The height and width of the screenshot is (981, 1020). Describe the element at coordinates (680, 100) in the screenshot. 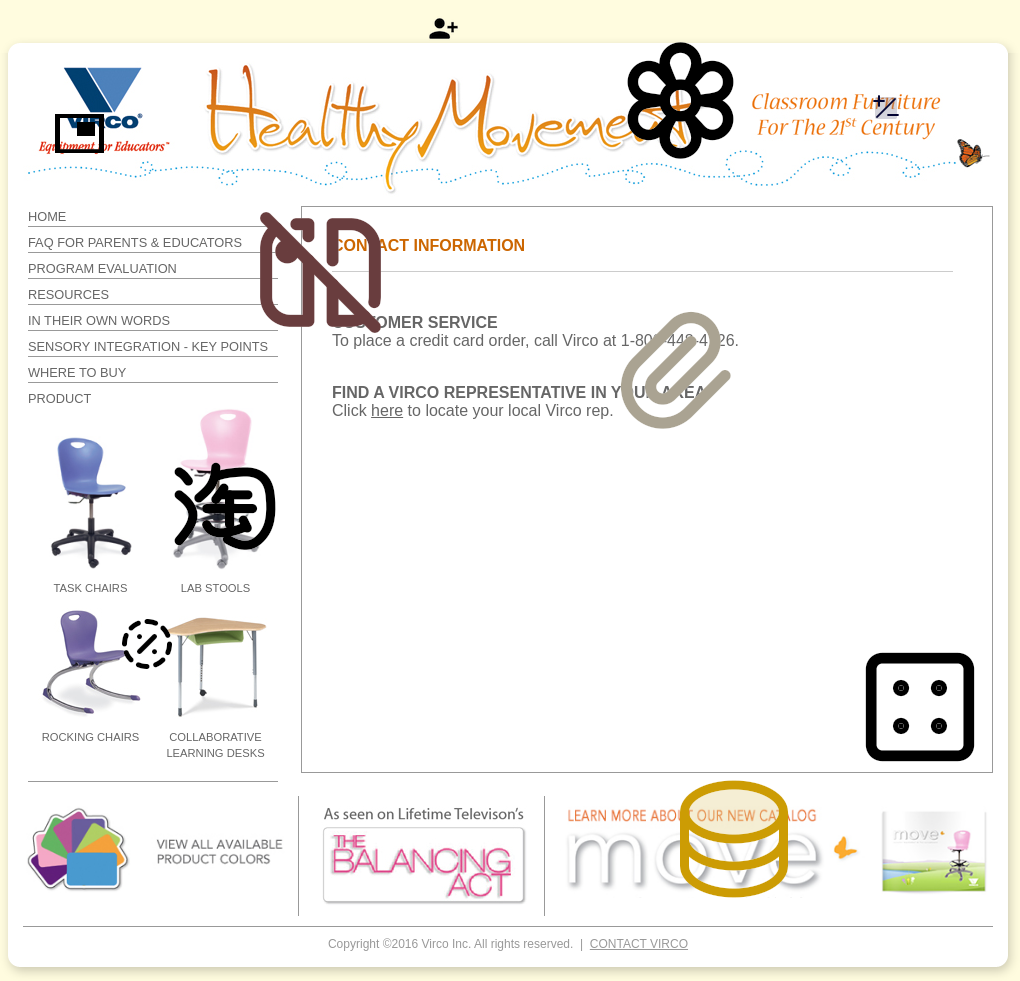

I see `access garden or plant care features` at that location.